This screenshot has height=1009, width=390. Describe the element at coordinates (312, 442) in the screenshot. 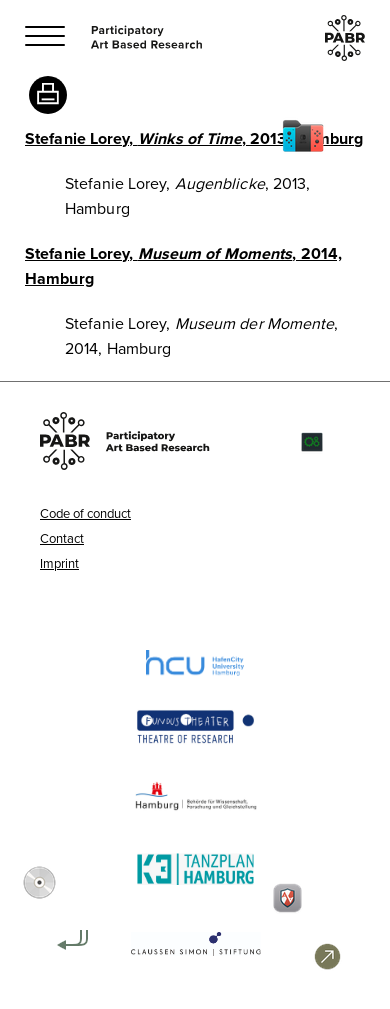

I see `run an iTerm2 automation script` at that location.